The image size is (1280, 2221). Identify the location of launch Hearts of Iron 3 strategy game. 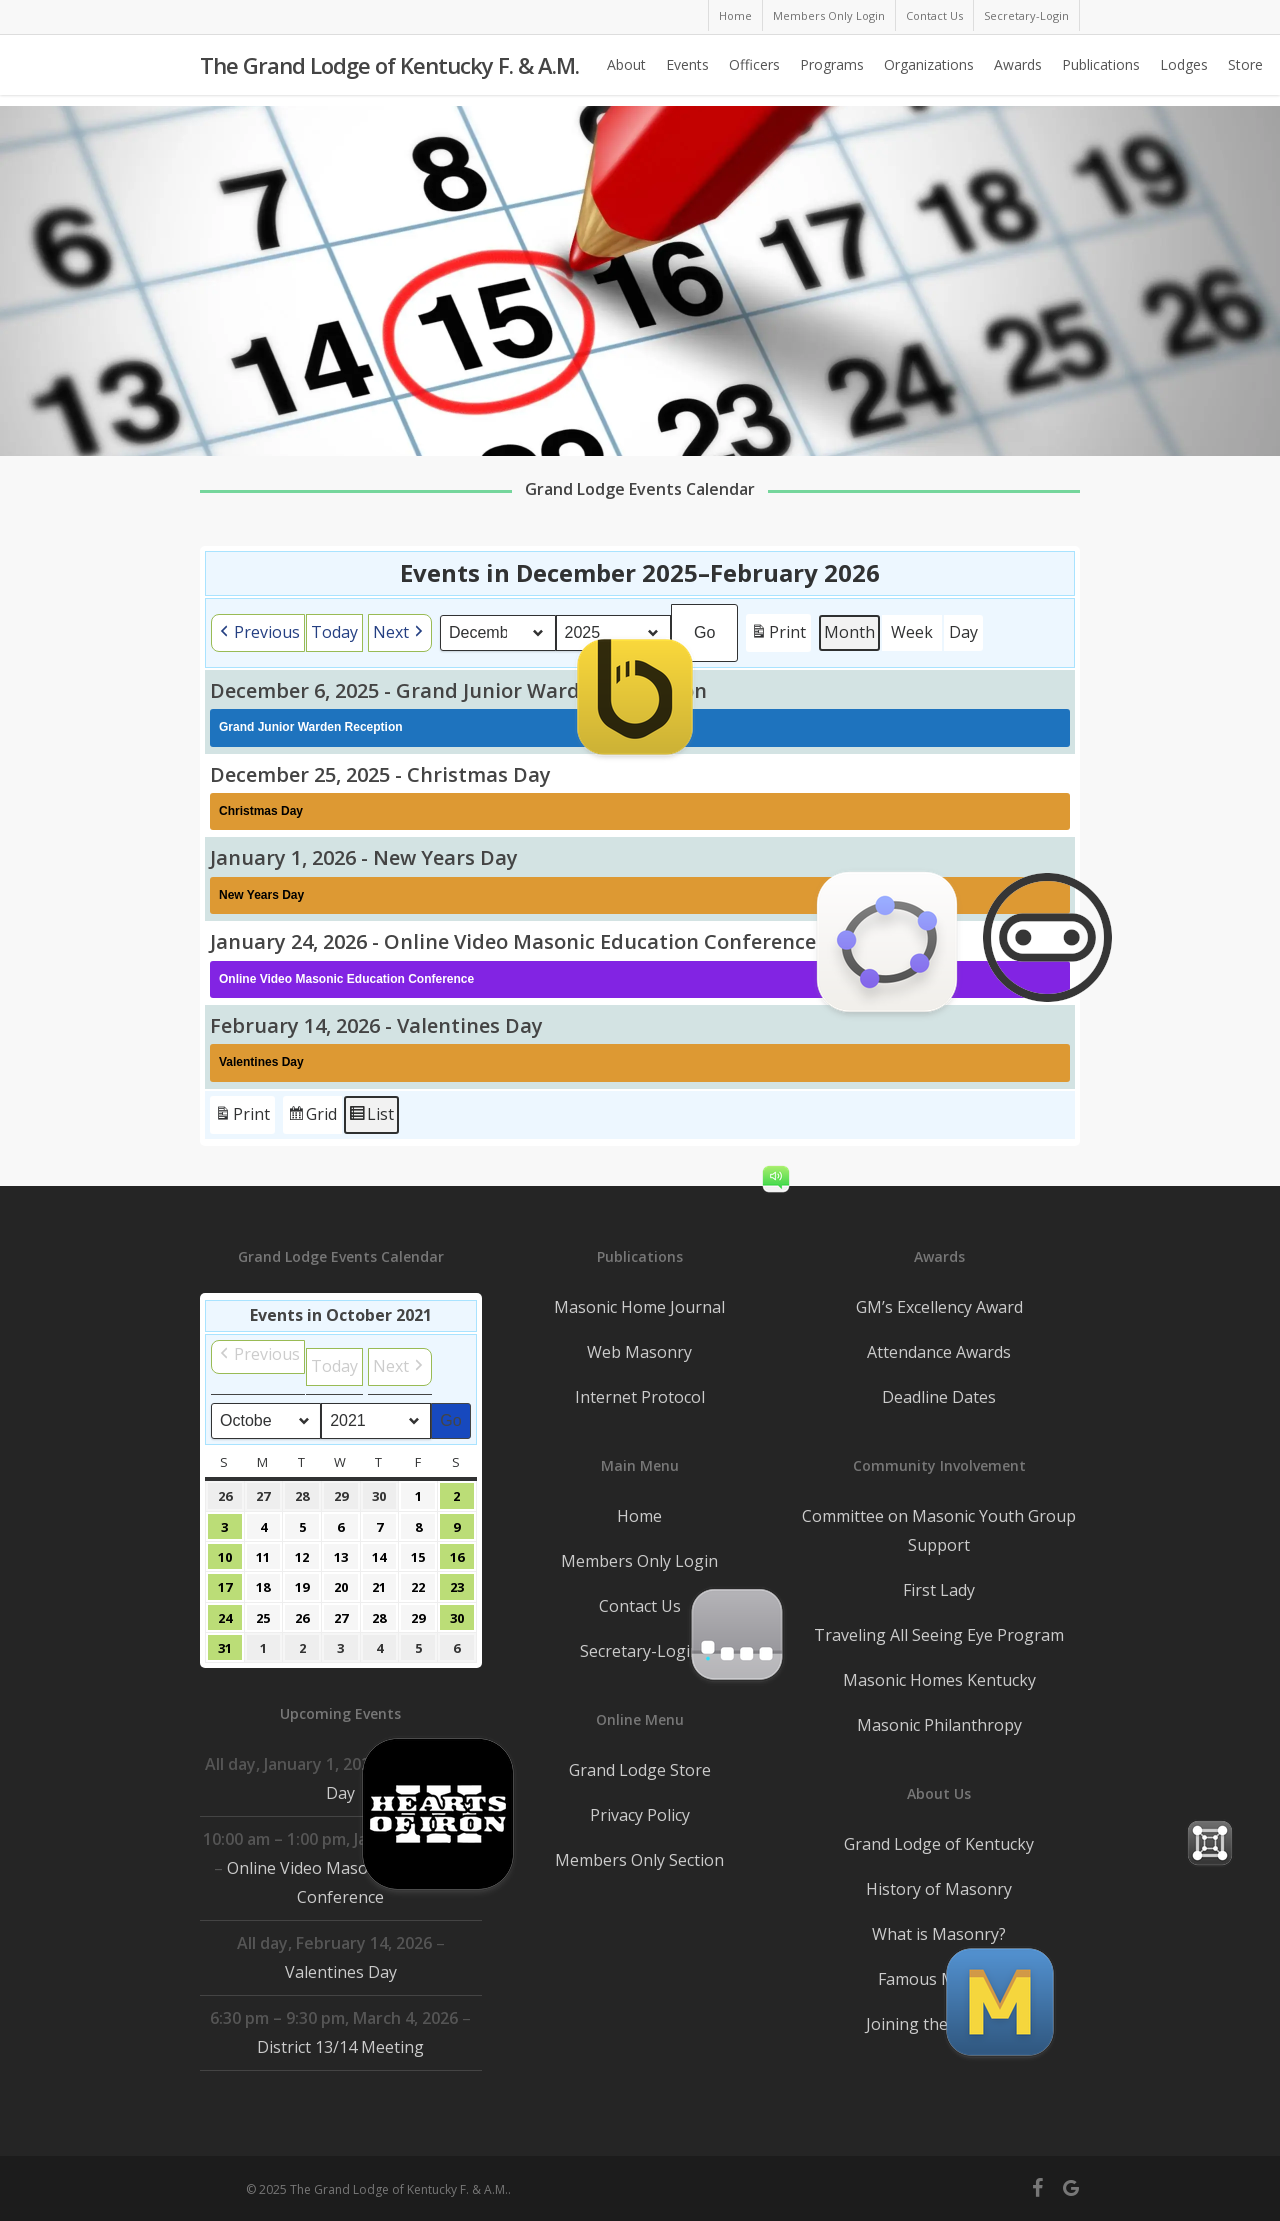
(438, 1814).